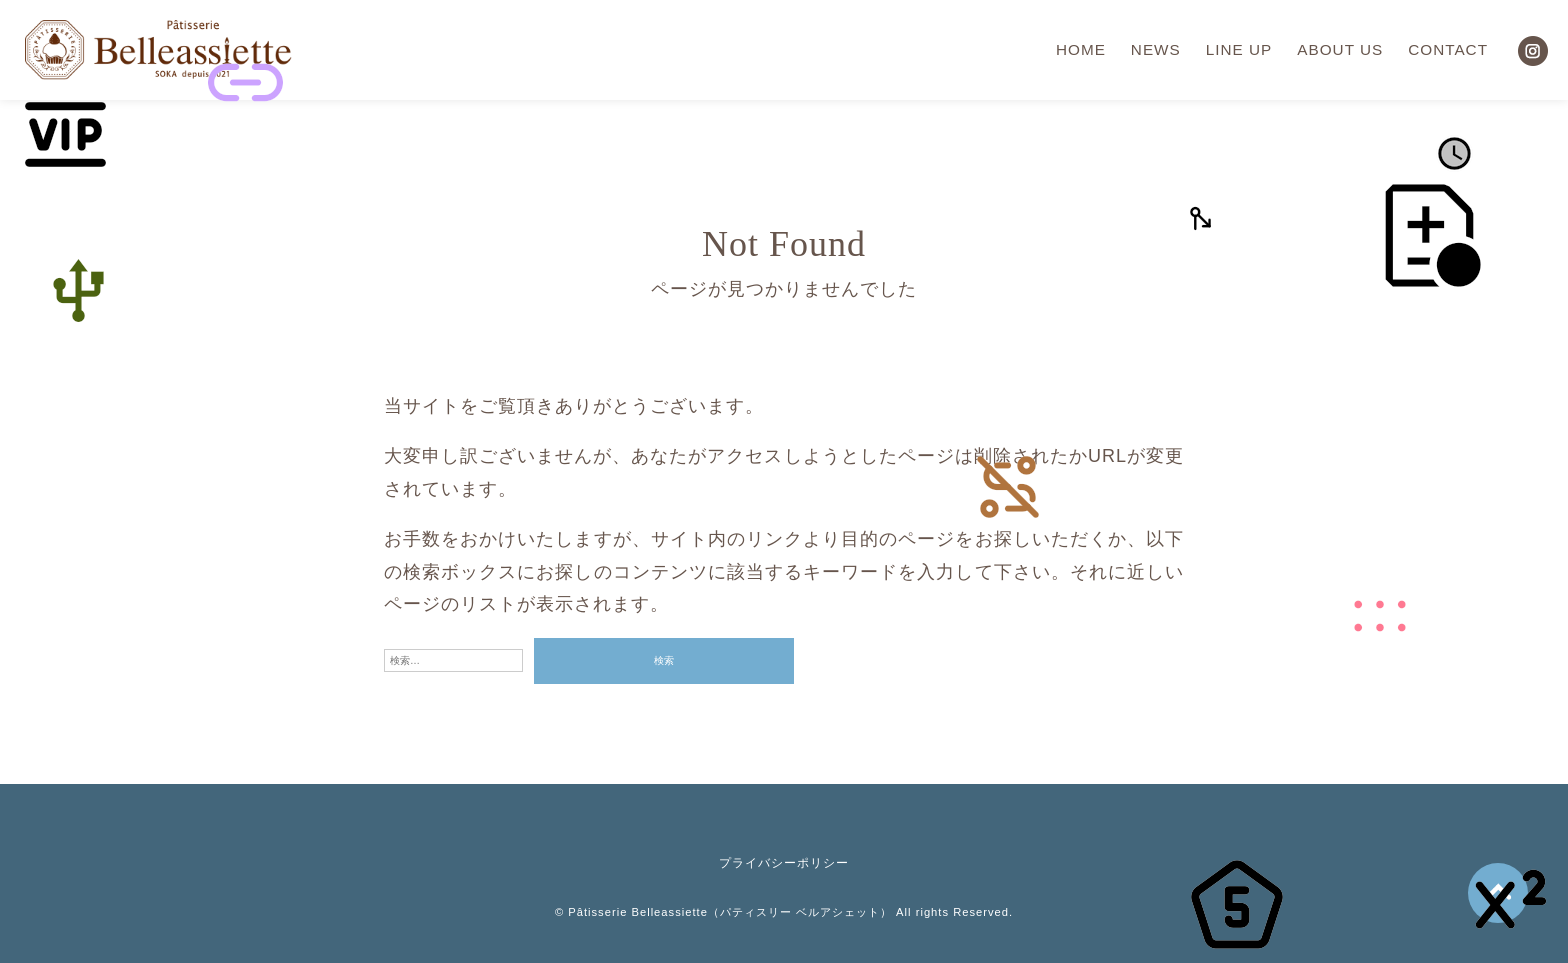 This screenshot has height=963, width=1568. I want to click on access VIP member benefits or status, so click(65, 134).